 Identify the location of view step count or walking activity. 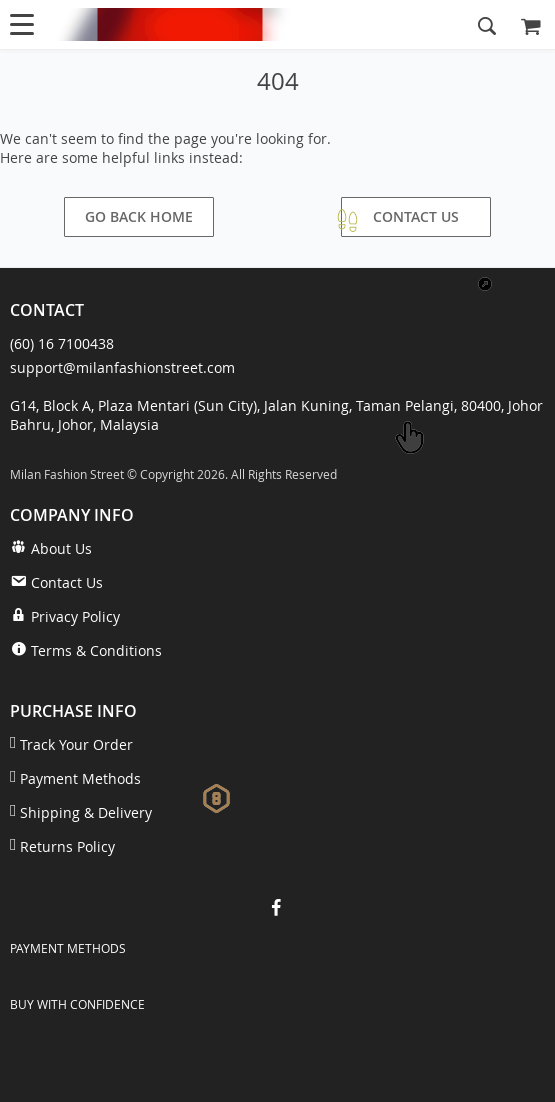
(347, 220).